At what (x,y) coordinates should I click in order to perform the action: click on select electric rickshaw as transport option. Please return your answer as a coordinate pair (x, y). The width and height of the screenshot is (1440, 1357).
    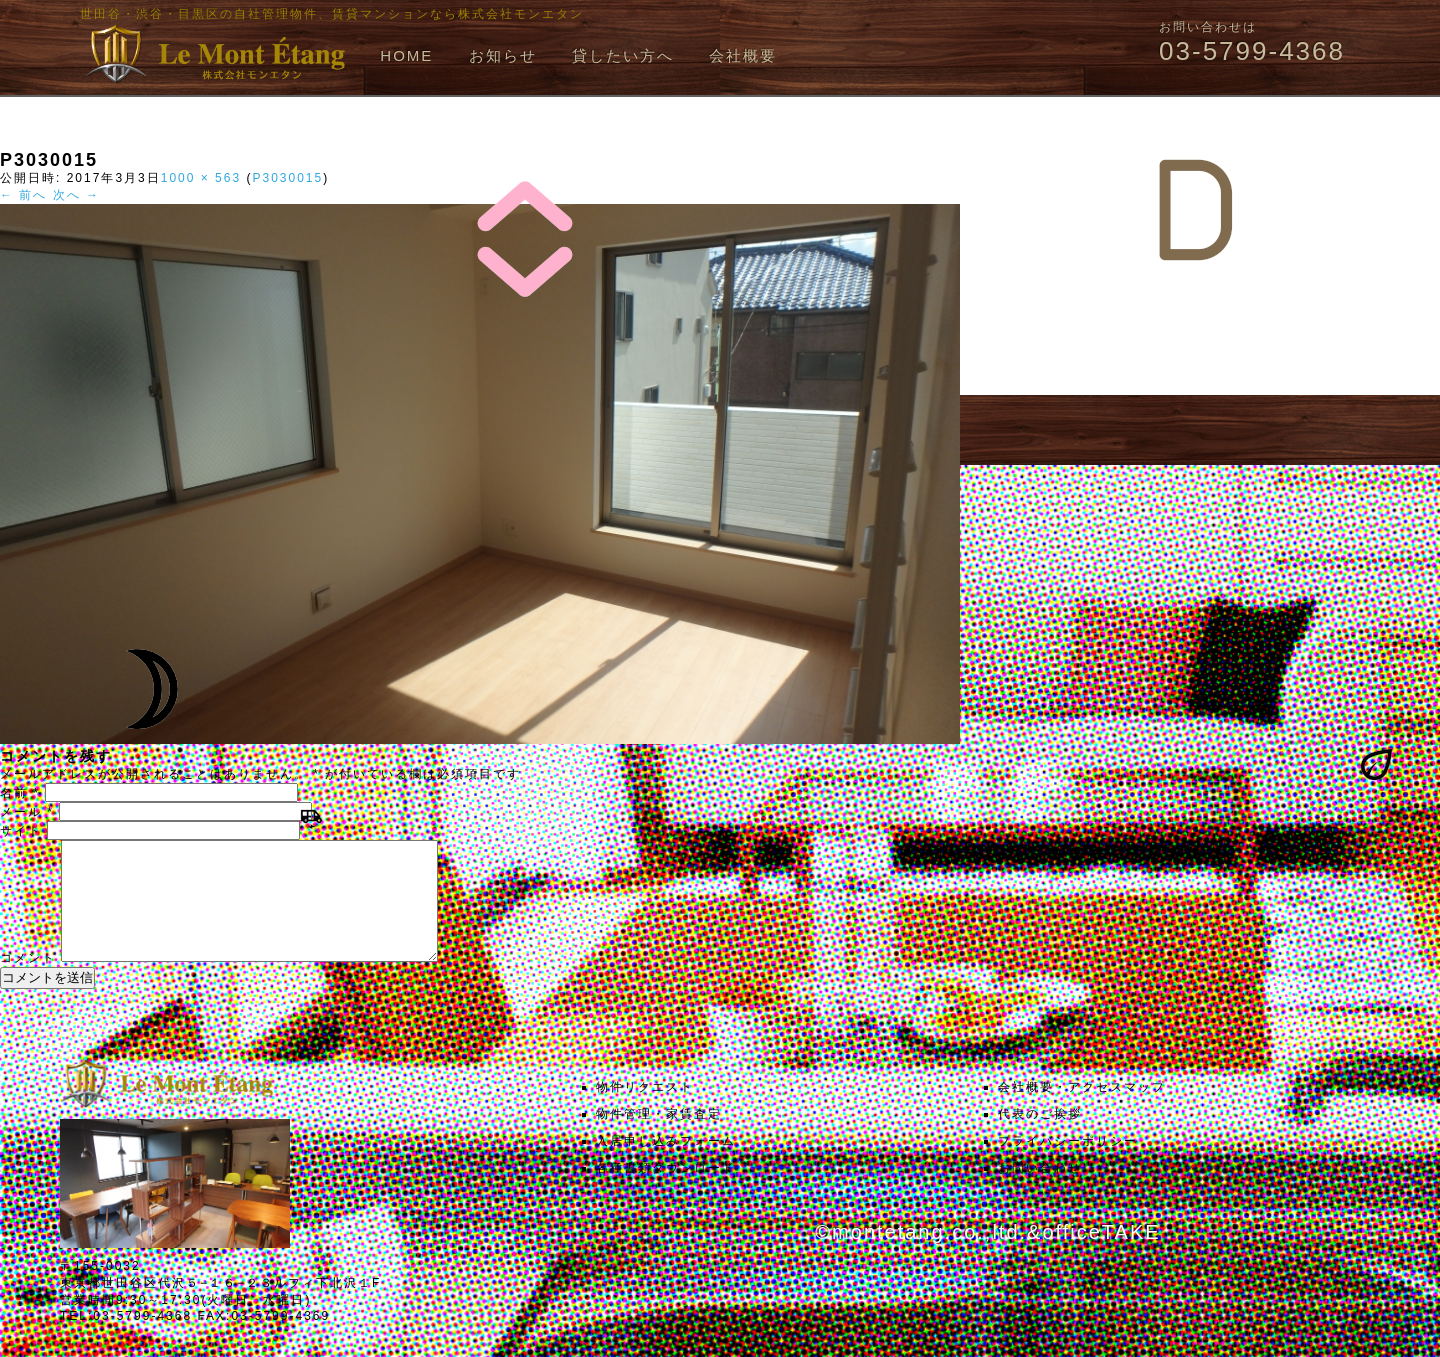
    Looking at the image, I should click on (311, 818).